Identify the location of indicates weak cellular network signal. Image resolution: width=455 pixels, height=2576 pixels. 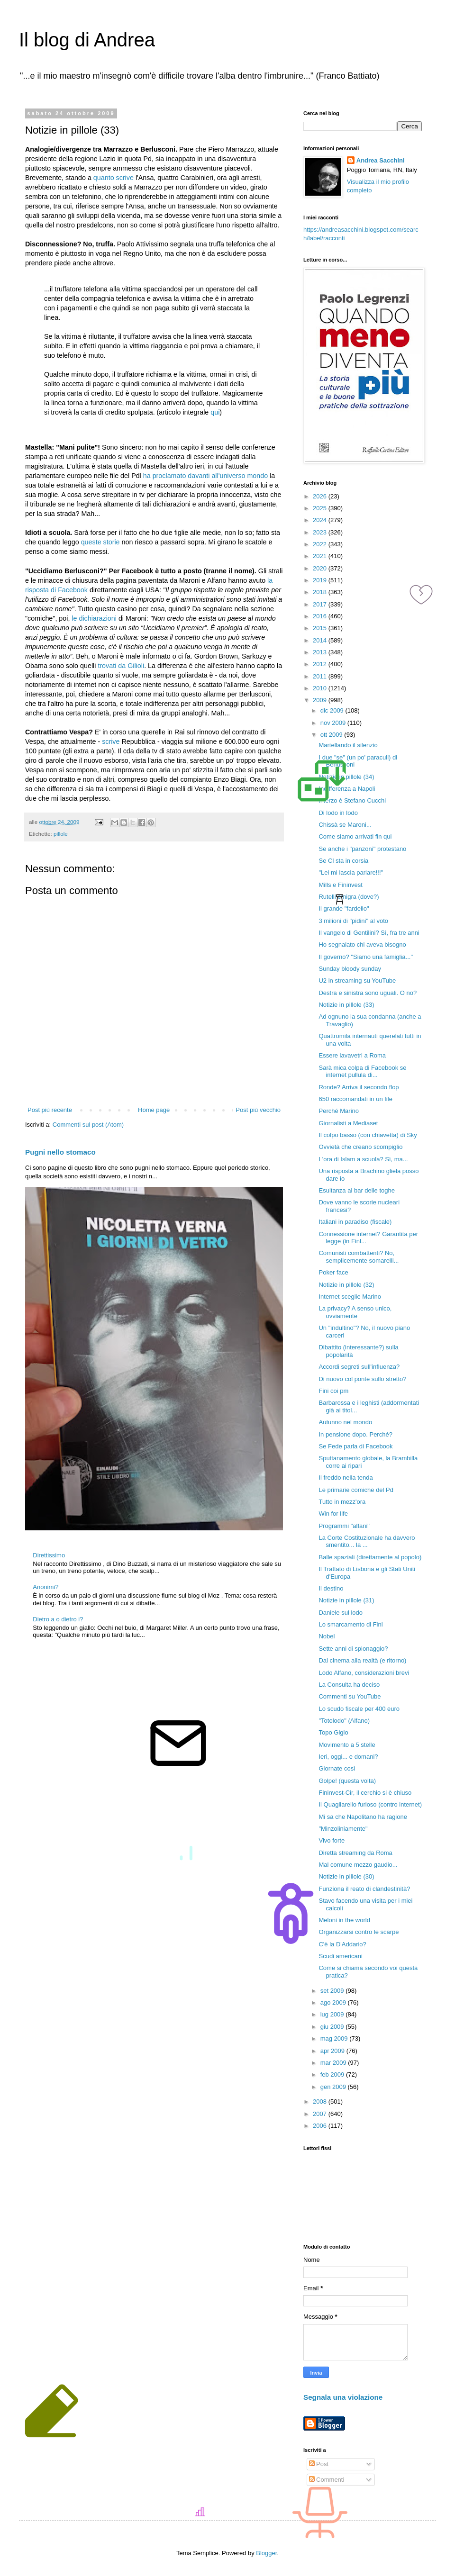
(202, 1841).